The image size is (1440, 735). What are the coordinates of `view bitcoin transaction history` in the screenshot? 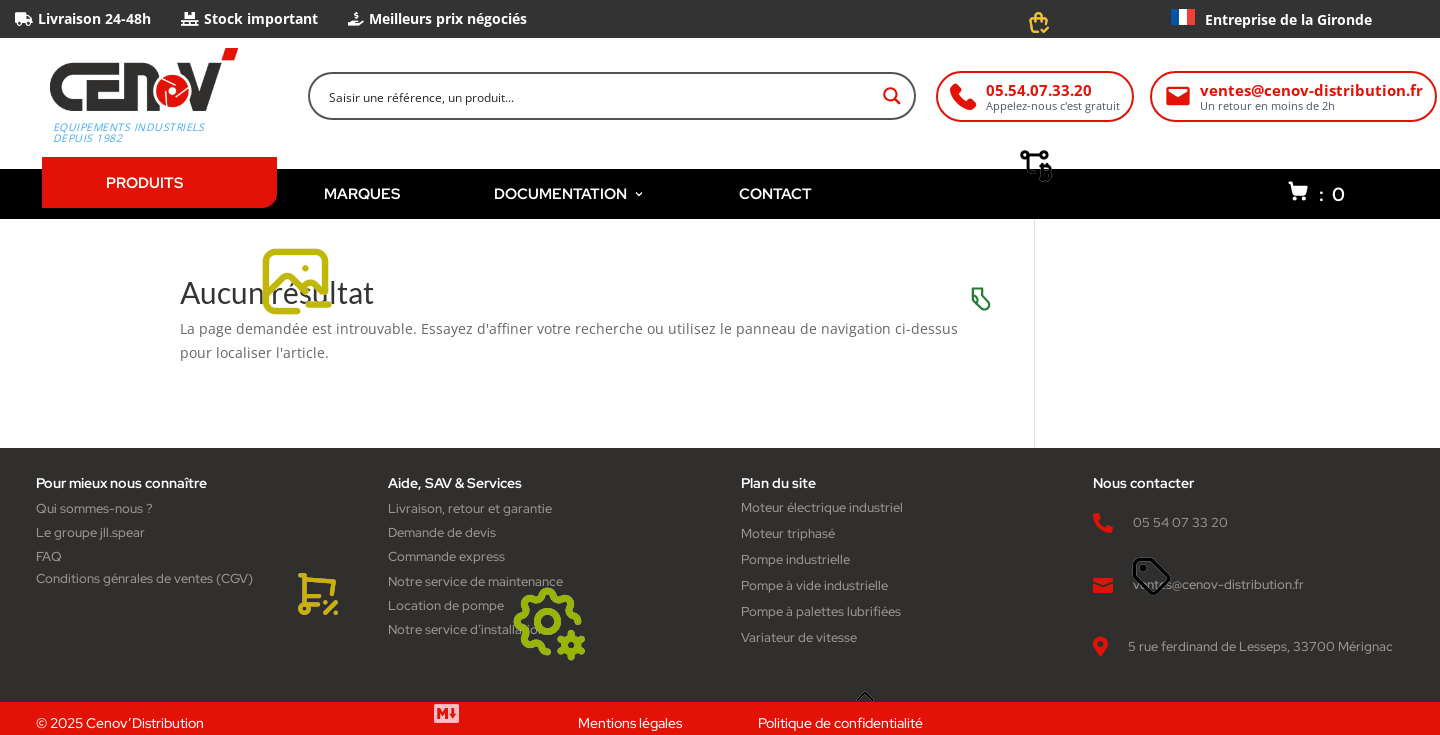 It's located at (1036, 166).